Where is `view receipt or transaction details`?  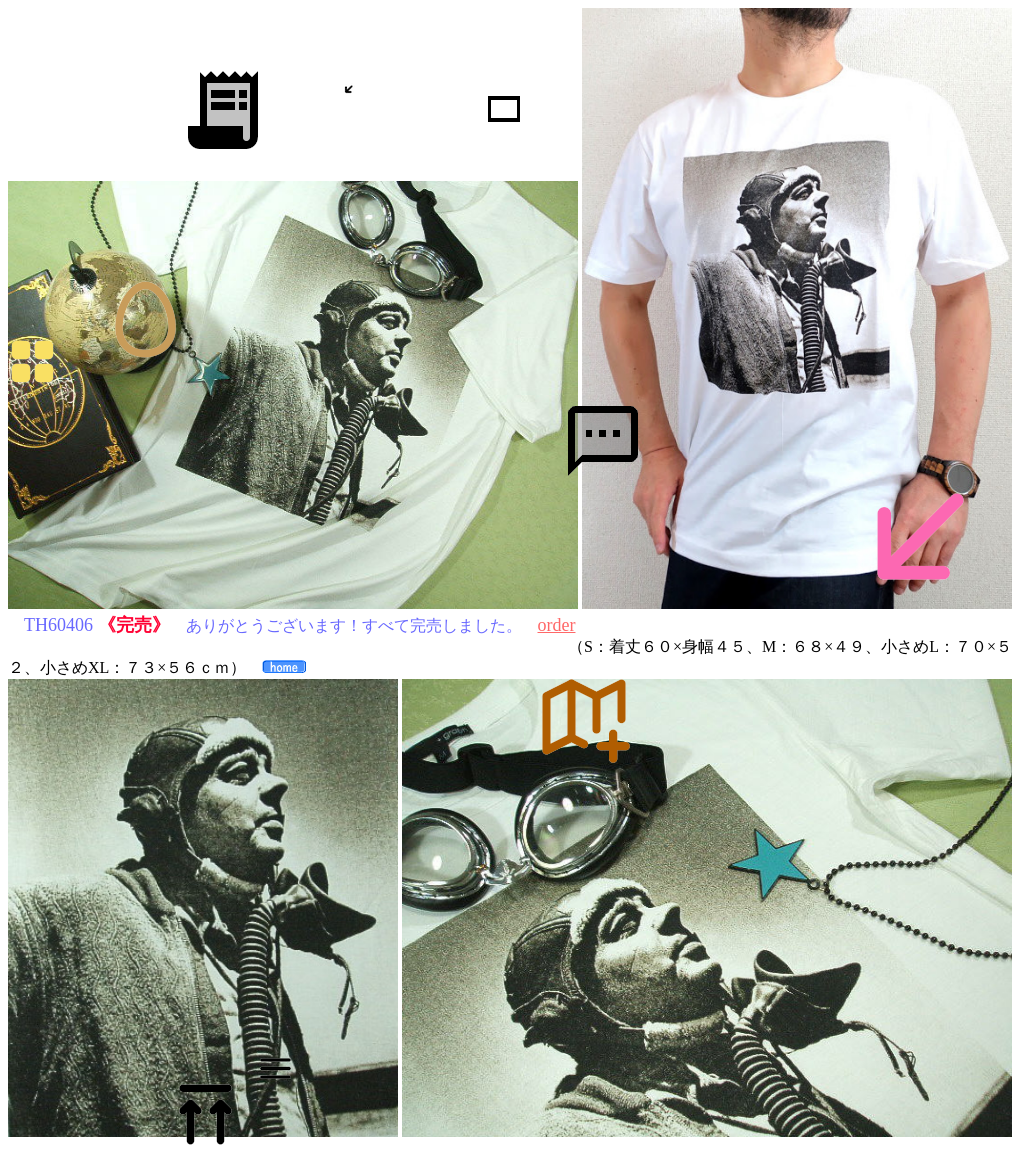
view receipt or transaction details is located at coordinates (223, 110).